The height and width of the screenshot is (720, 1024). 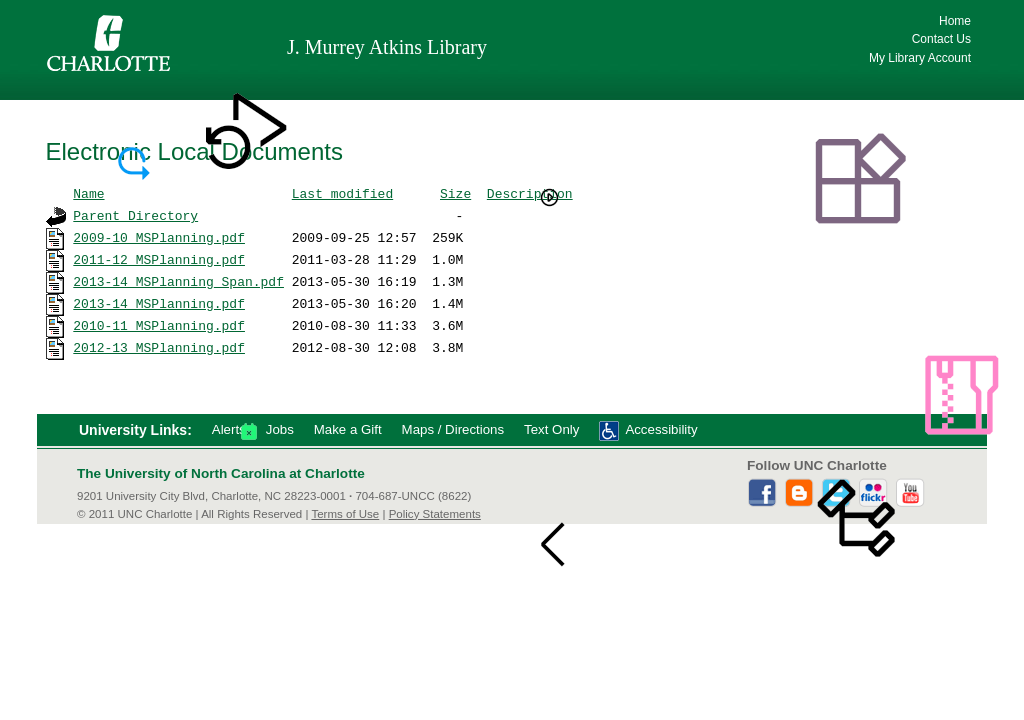 I want to click on repeat or iterate through items, so click(x=133, y=162).